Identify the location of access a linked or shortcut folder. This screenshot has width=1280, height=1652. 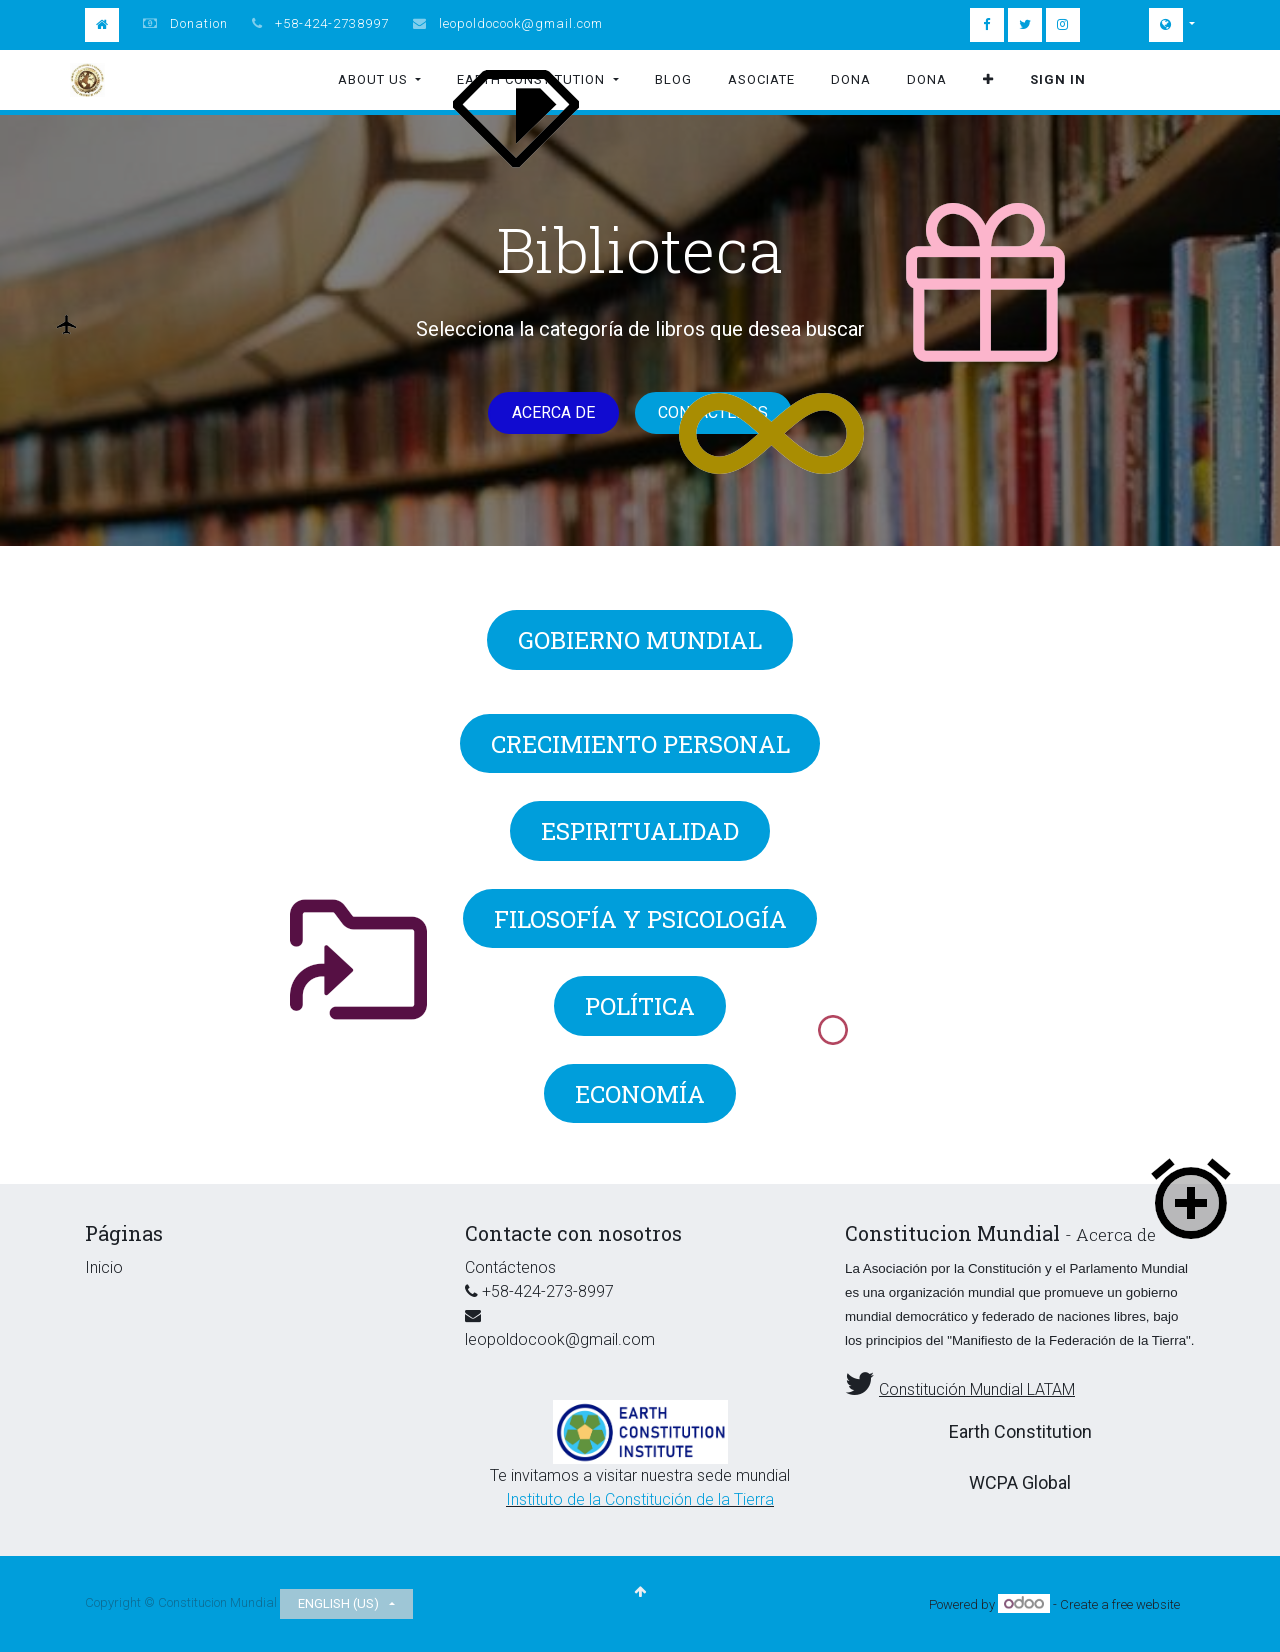
(358, 959).